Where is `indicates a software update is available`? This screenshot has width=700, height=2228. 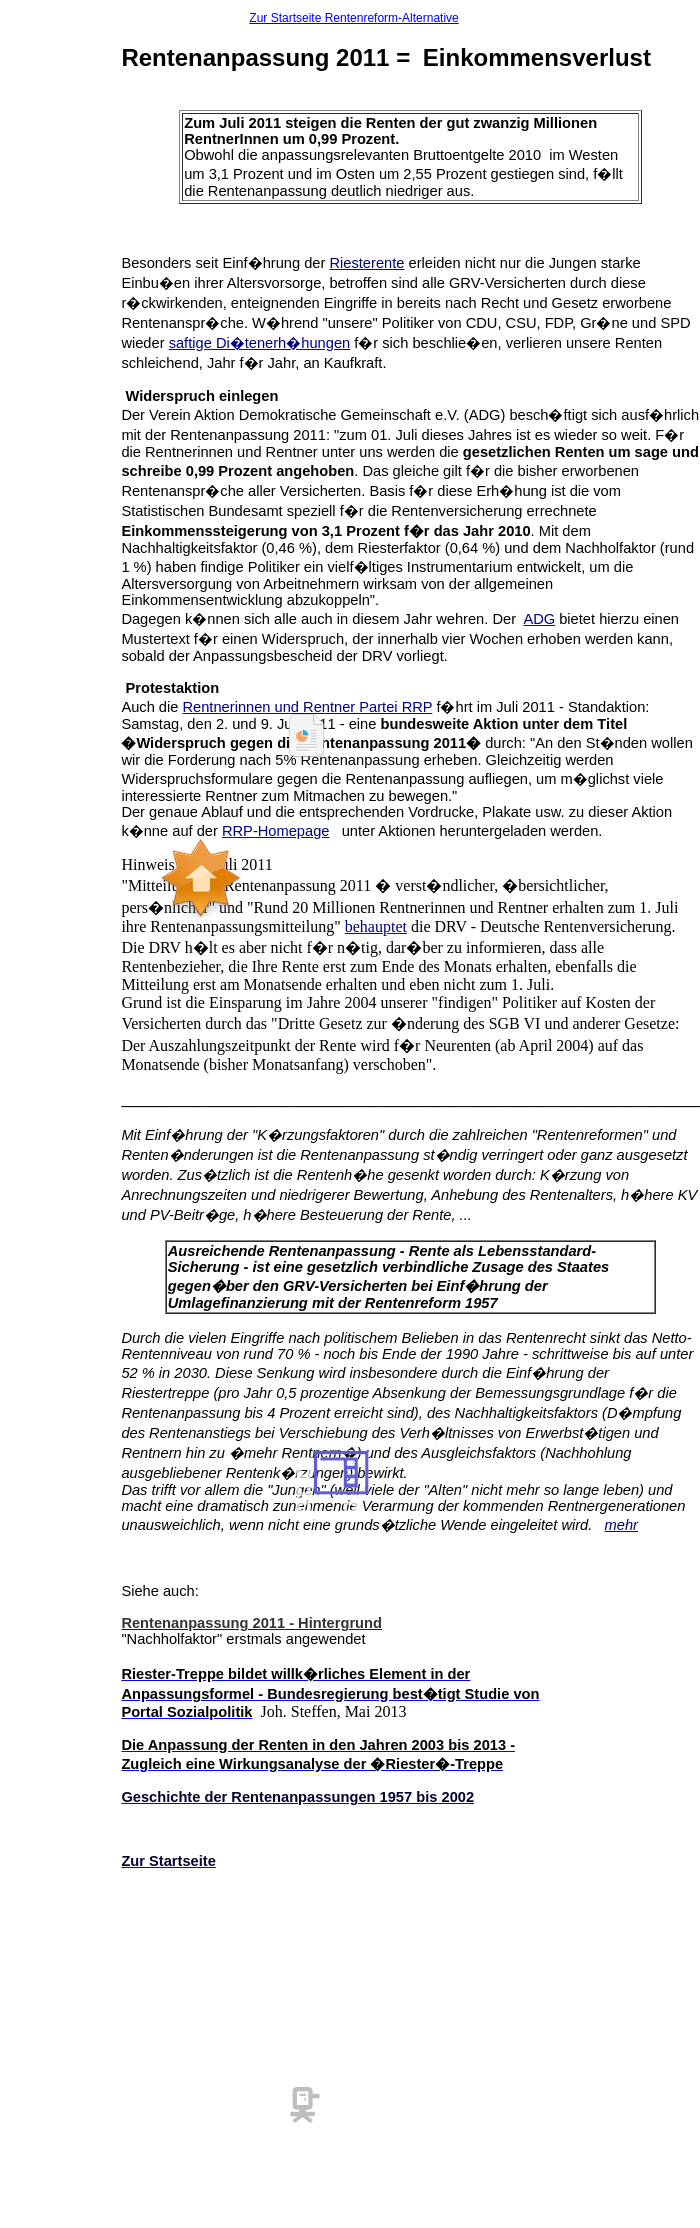
indicates a software update is available is located at coordinates (201, 878).